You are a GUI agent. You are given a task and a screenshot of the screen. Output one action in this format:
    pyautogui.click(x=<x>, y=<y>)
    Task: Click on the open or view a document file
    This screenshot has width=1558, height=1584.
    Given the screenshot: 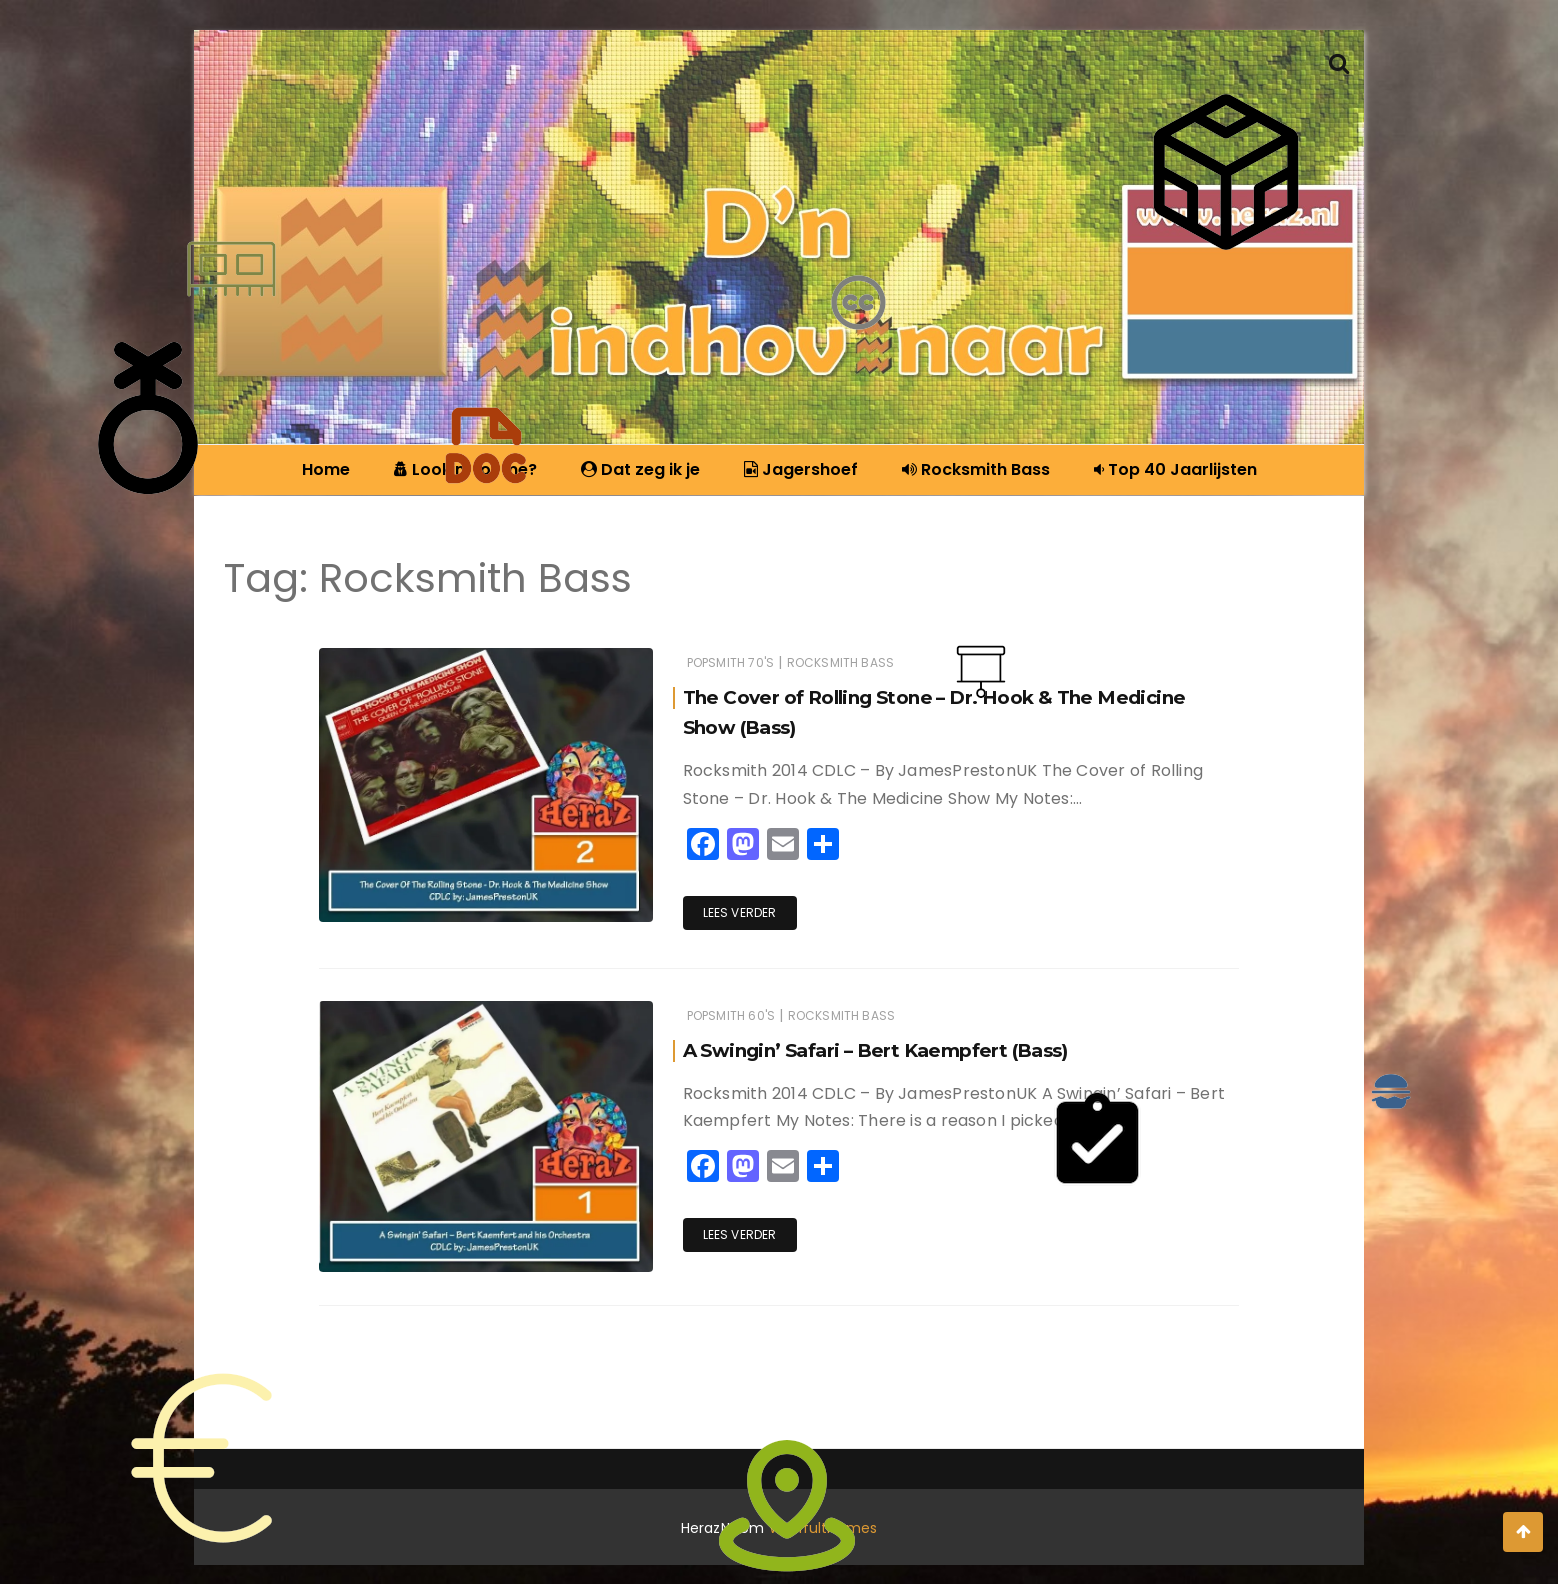 What is the action you would take?
    pyautogui.click(x=486, y=448)
    